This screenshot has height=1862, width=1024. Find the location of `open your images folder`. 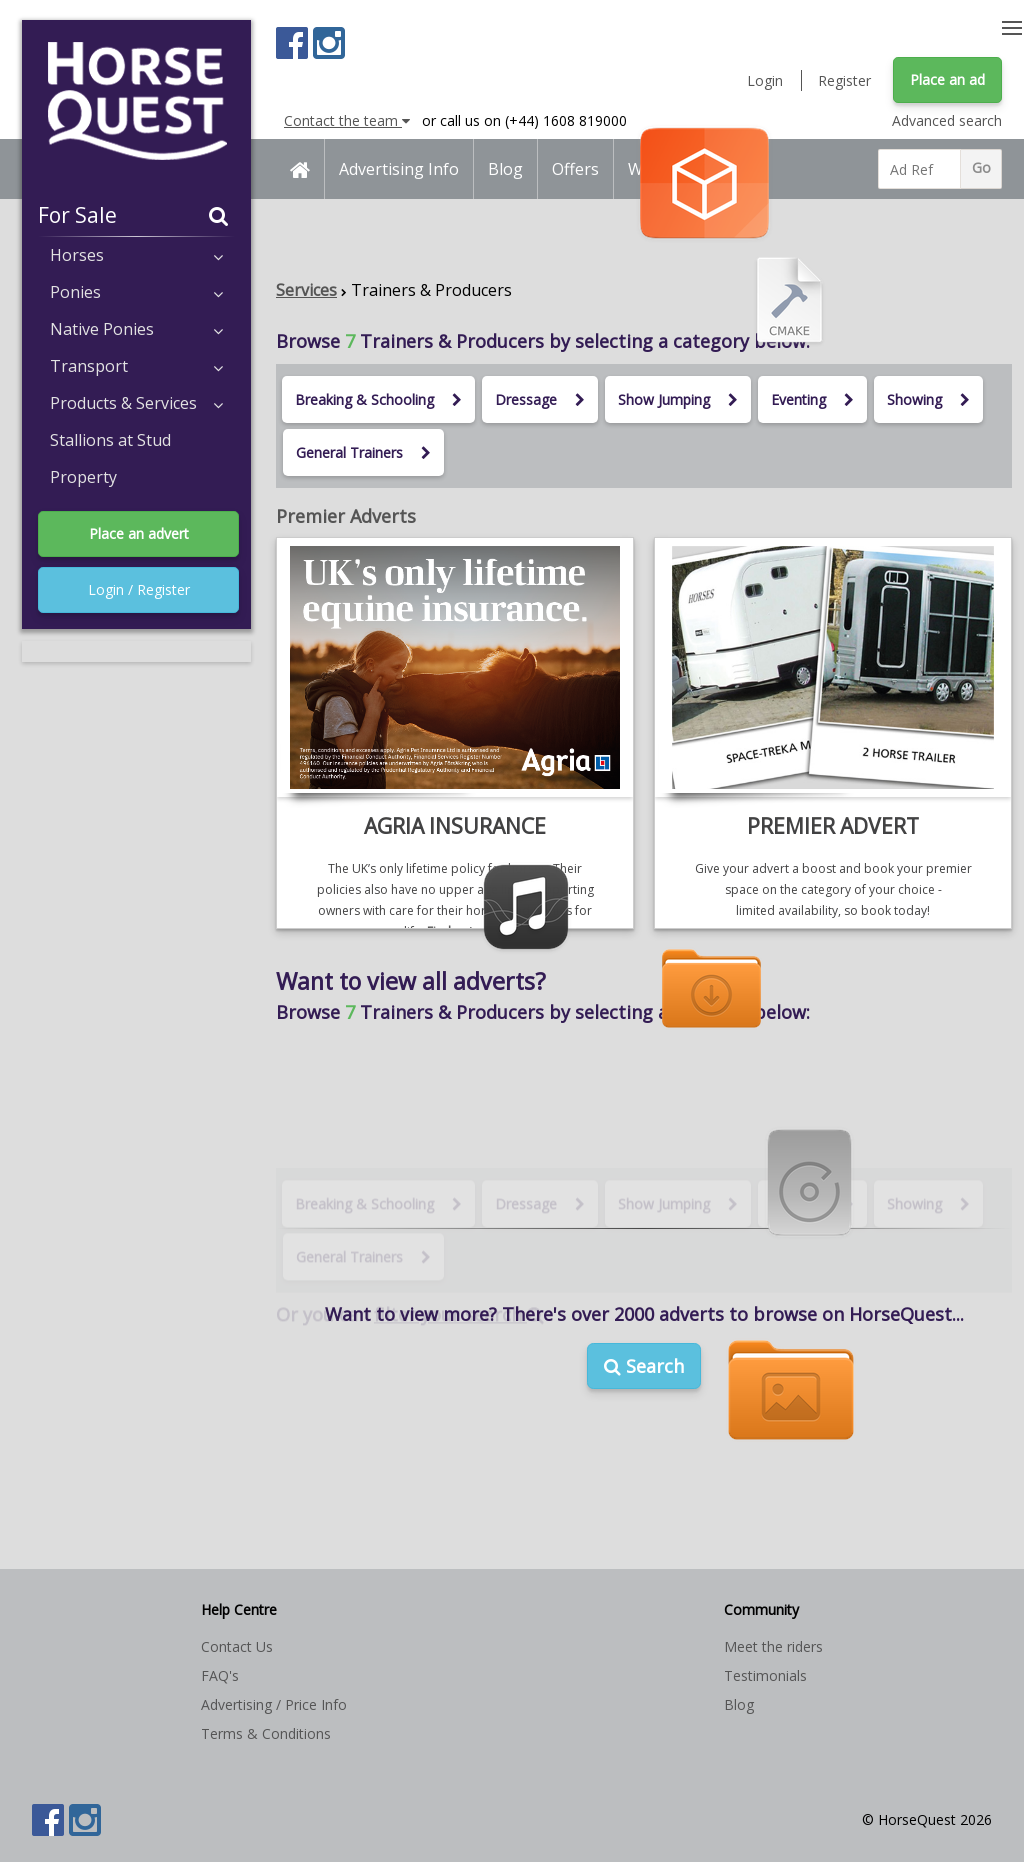

open your images folder is located at coordinates (791, 1390).